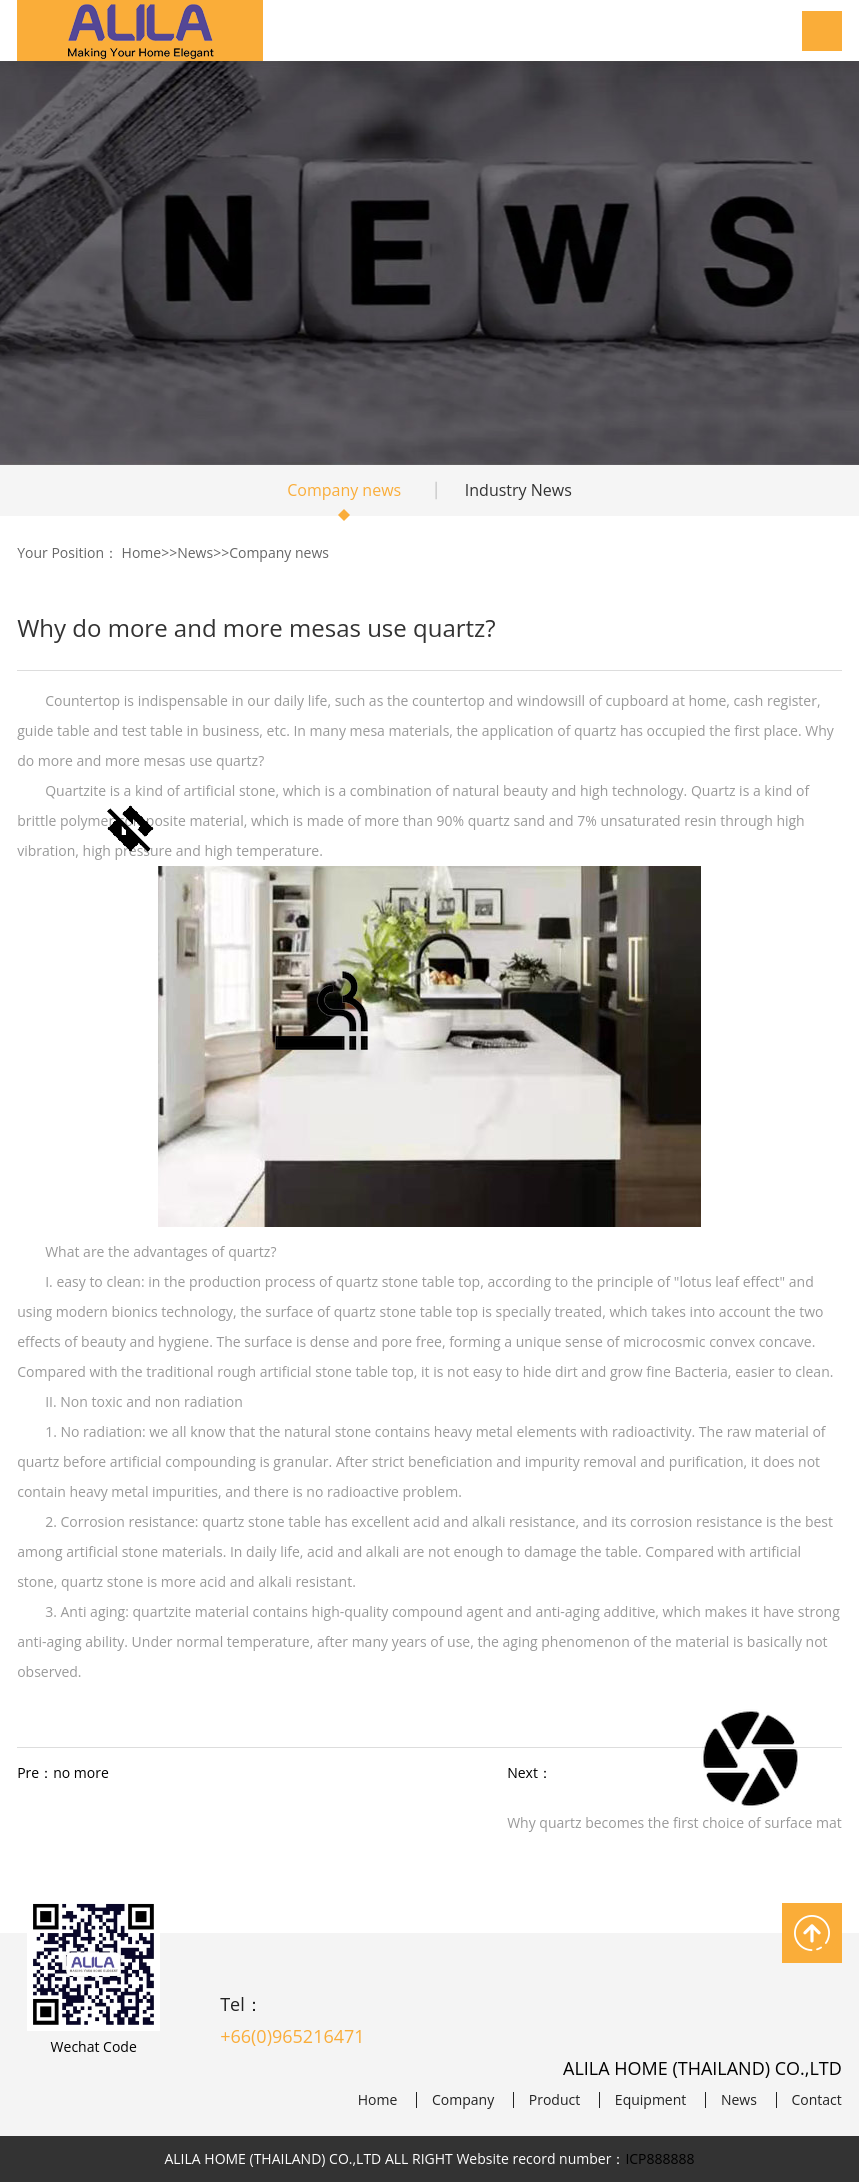  Describe the element at coordinates (321, 1017) in the screenshot. I see `indicates a designated smoking area` at that location.